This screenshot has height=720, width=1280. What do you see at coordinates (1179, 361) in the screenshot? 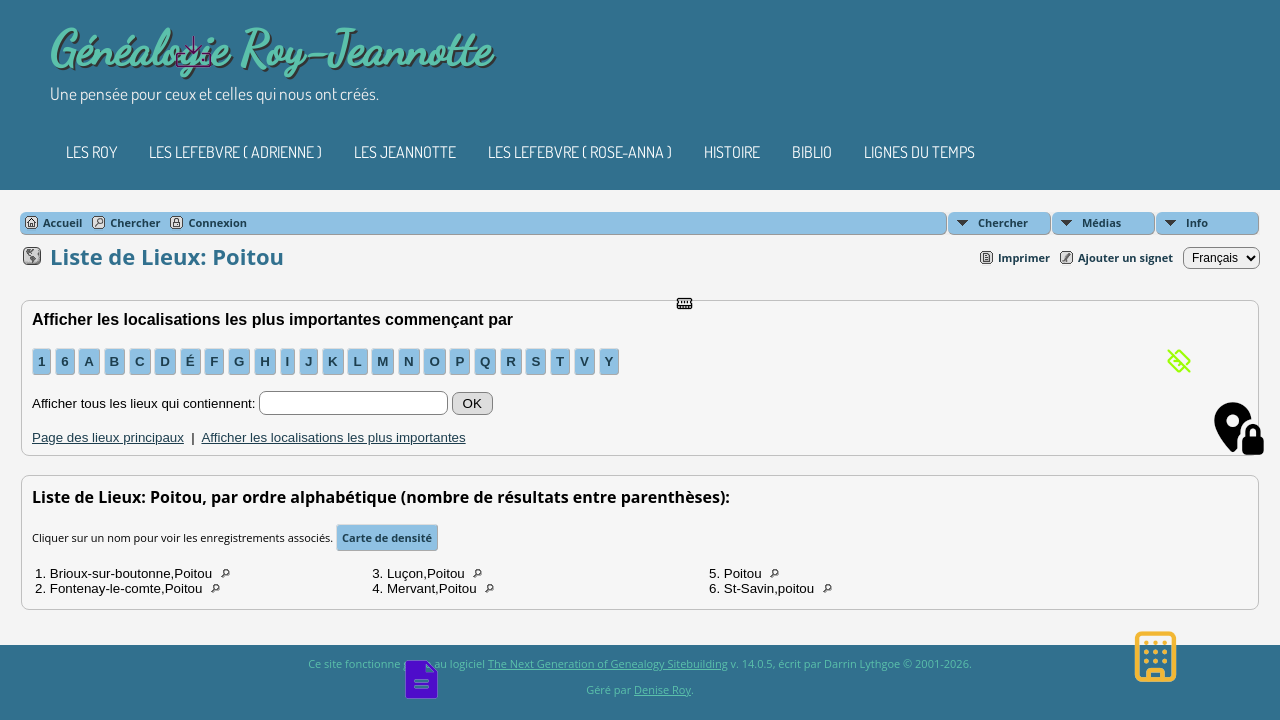
I see `navigation or directions unavailable` at bounding box center [1179, 361].